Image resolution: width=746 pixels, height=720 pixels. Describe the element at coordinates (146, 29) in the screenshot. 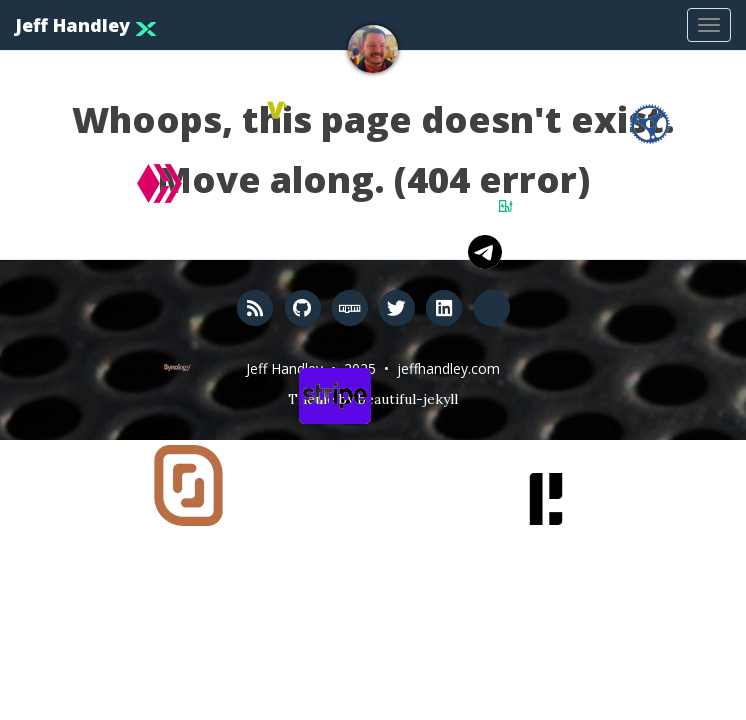

I see `nutanix company logo` at that location.